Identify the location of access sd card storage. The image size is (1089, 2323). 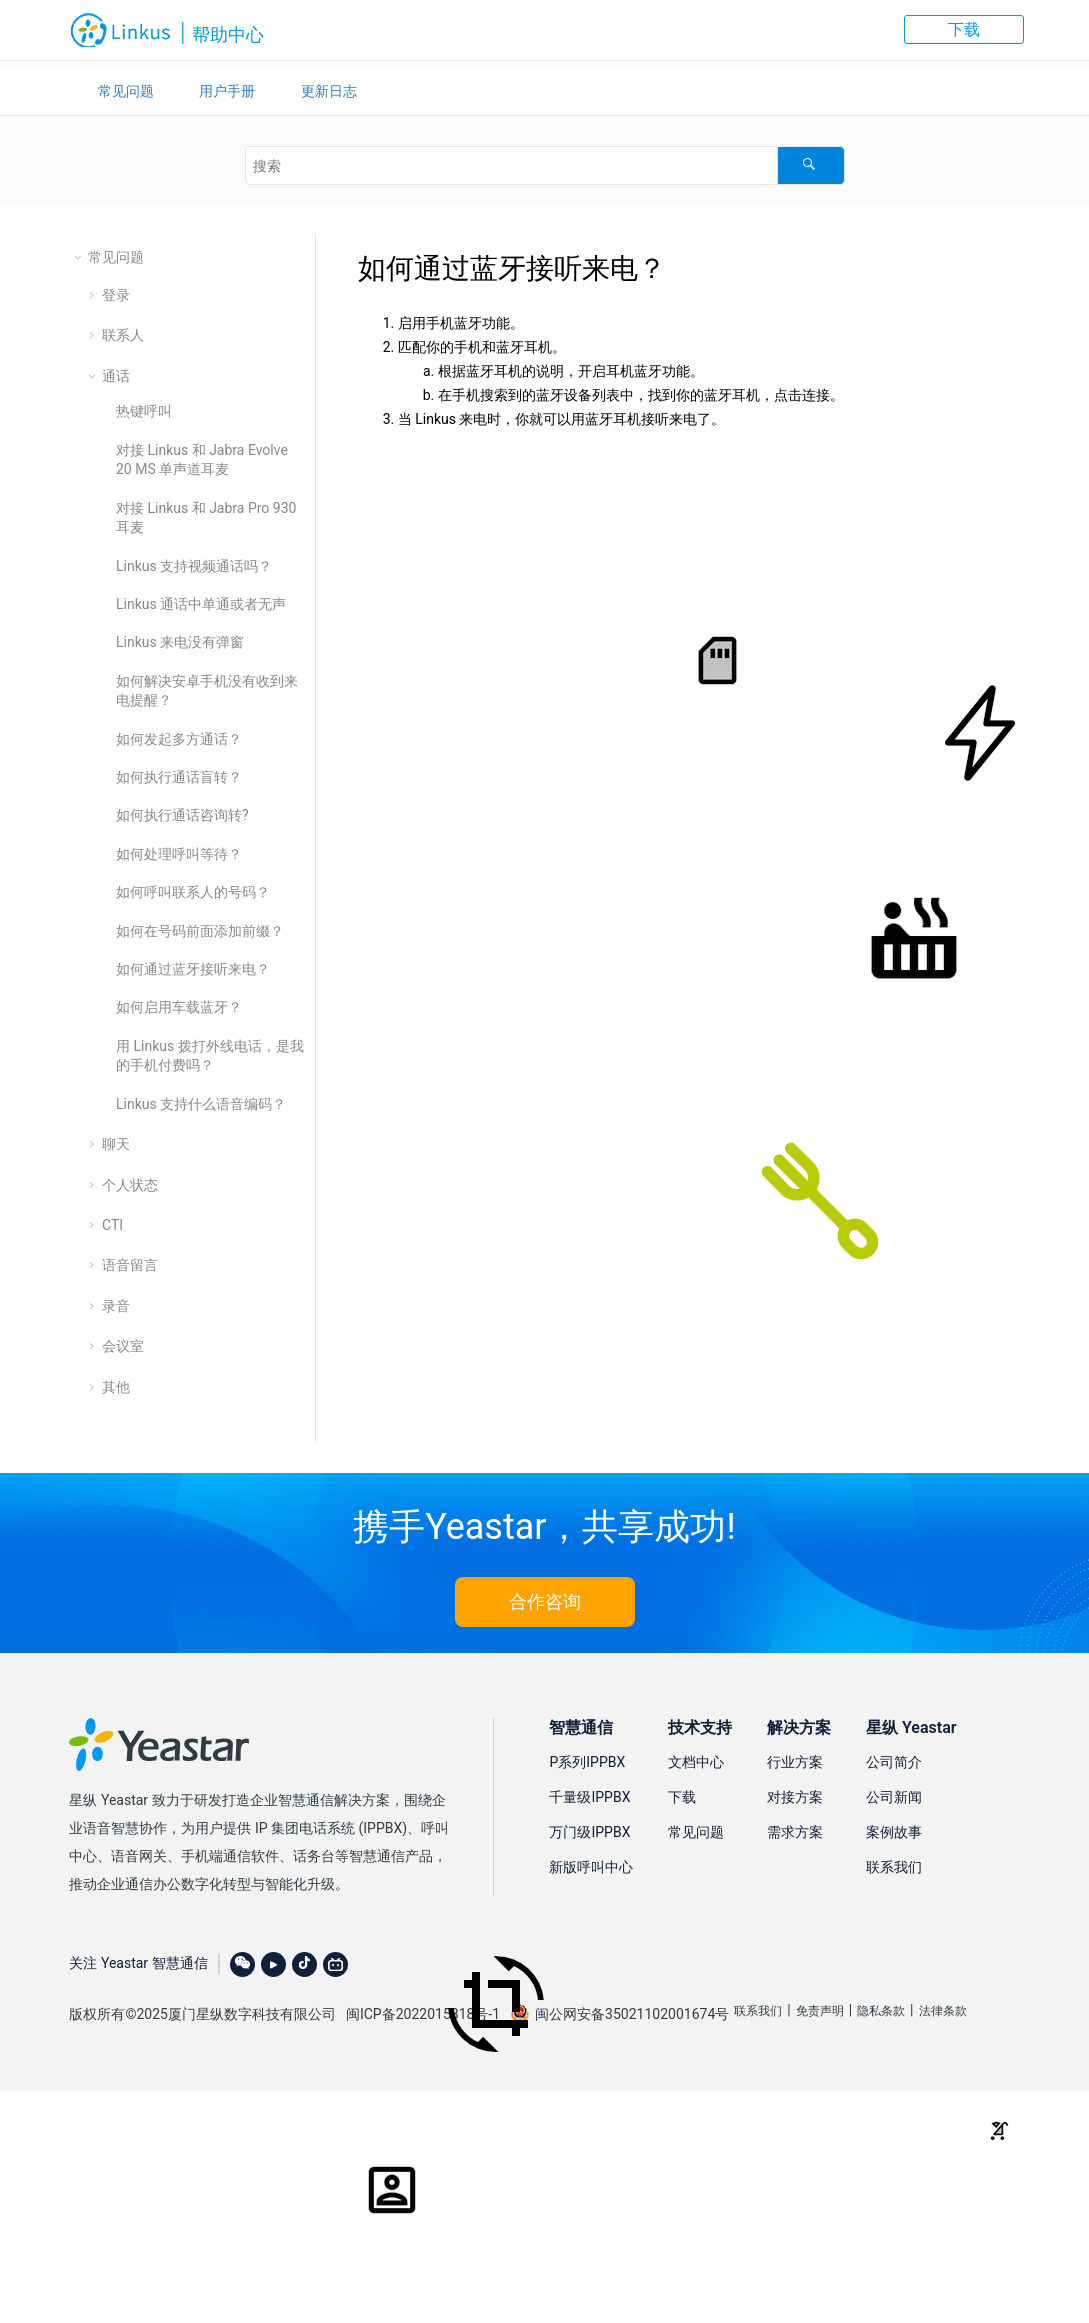
(717, 660).